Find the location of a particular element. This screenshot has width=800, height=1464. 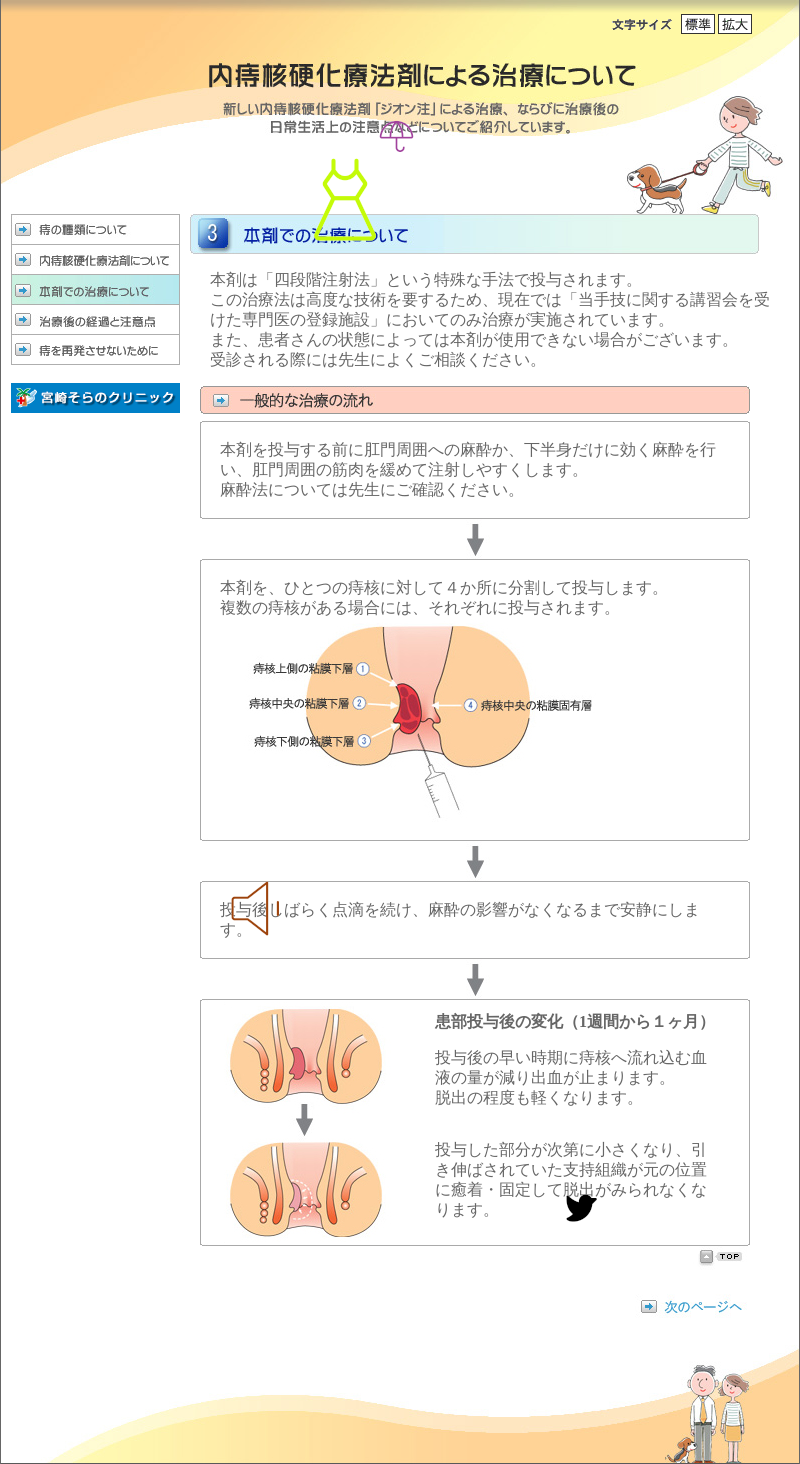

adjust volume to low level is located at coordinates (258, 908).